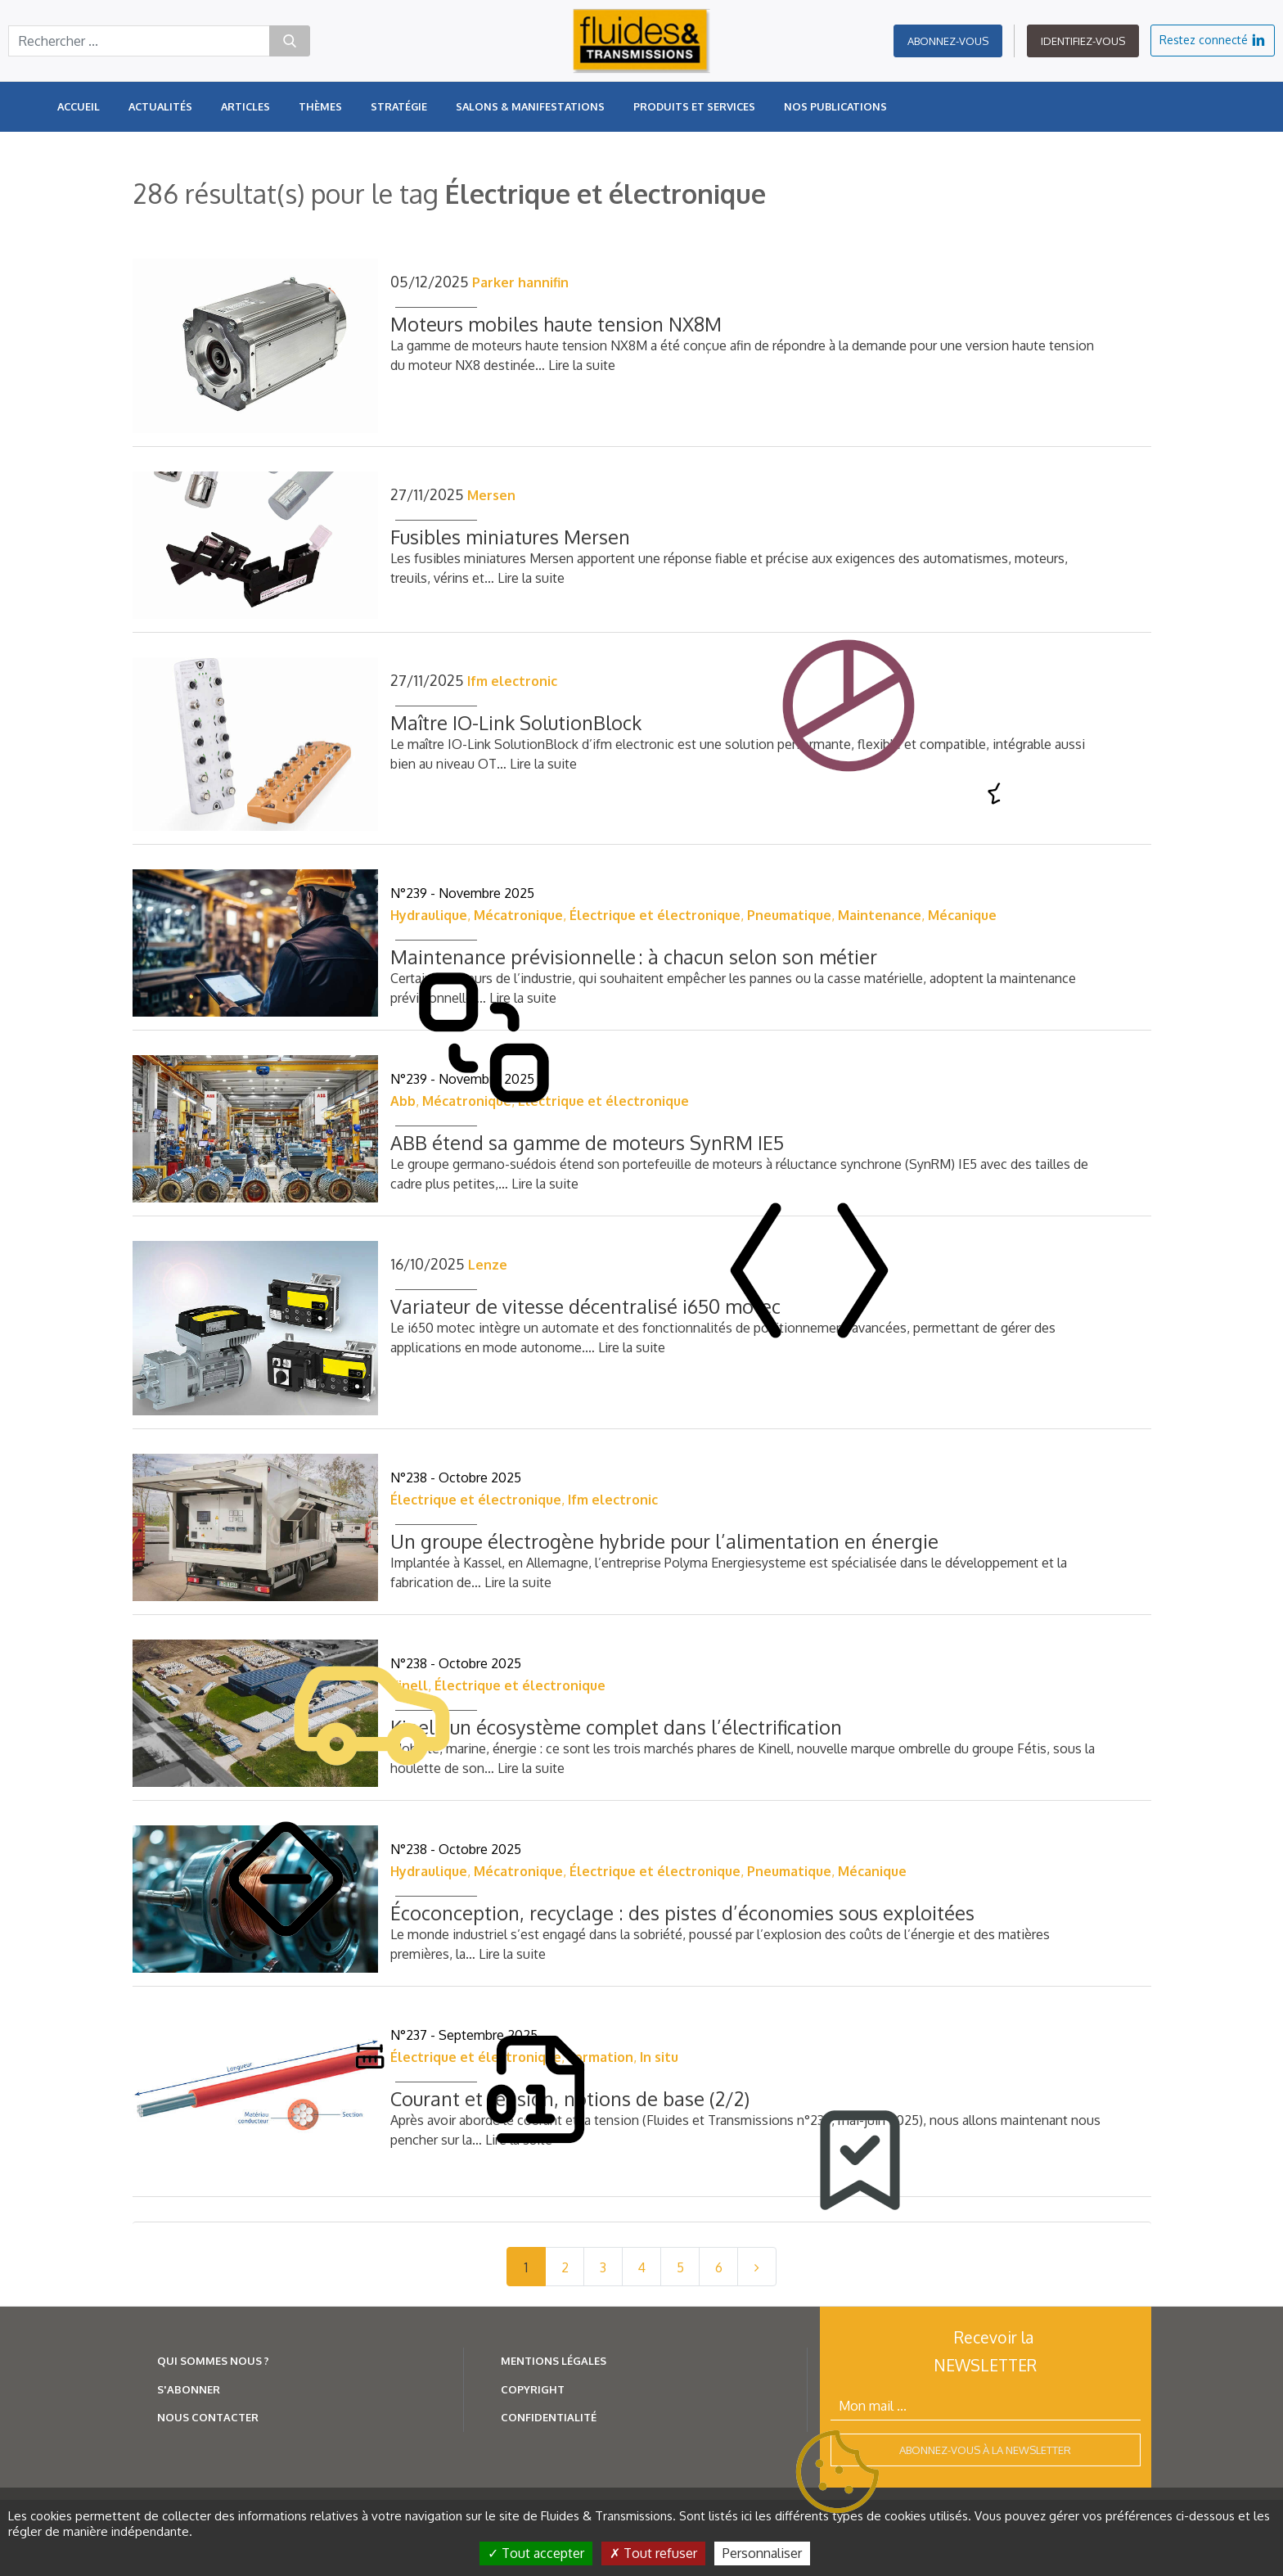 This screenshot has height=2576, width=1283. I want to click on access vehicle or driving settings, so click(371, 1708).